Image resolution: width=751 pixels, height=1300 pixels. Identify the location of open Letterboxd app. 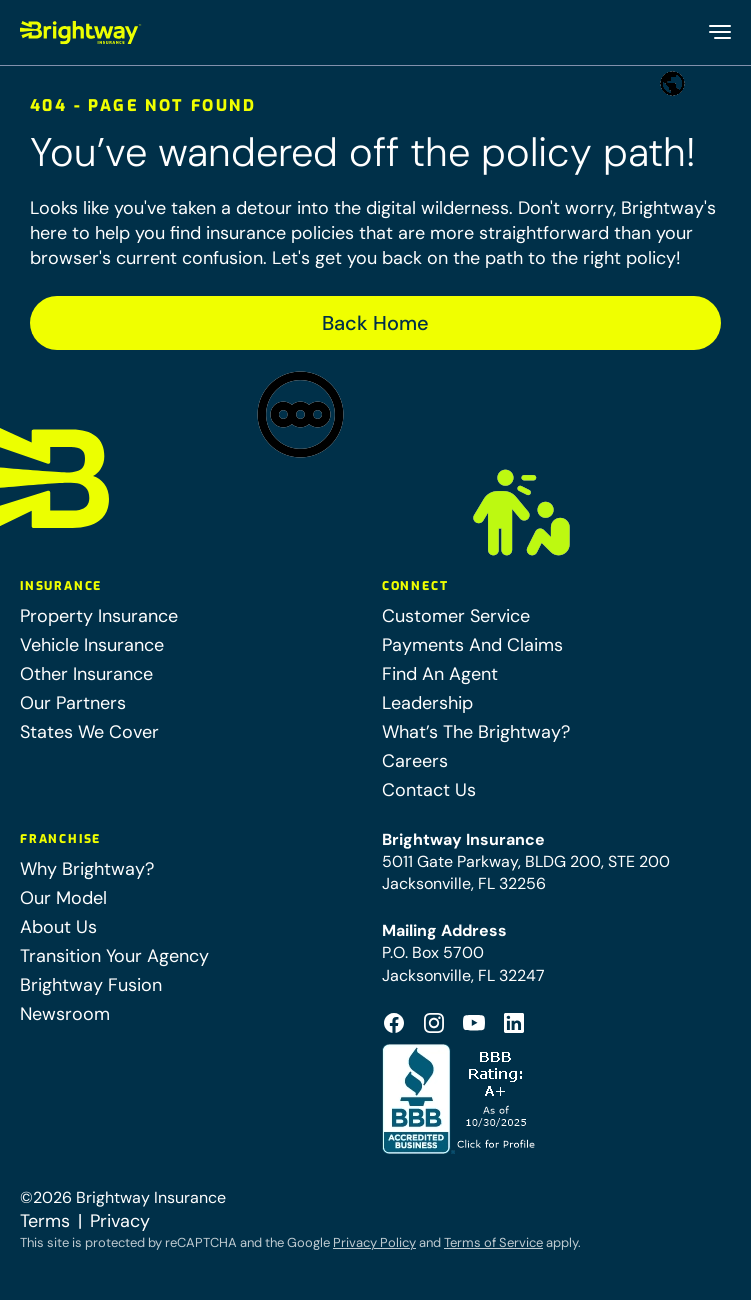
(300, 414).